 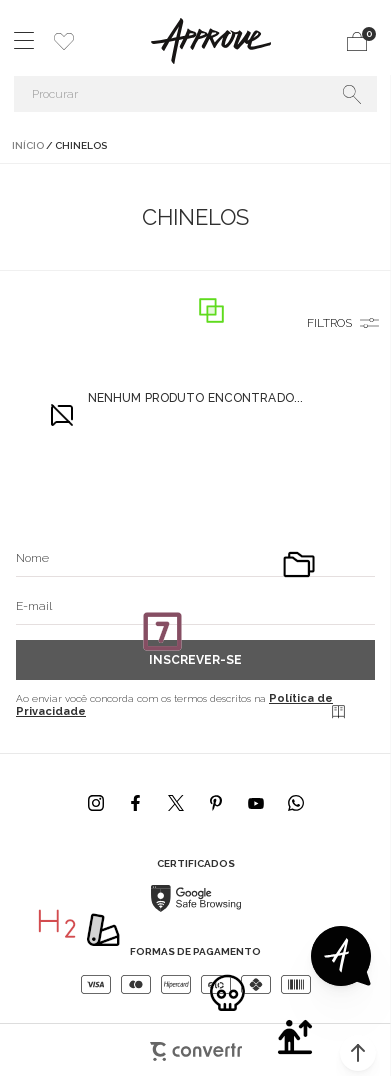 I want to click on access storage lockers, so click(x=338, y=711).